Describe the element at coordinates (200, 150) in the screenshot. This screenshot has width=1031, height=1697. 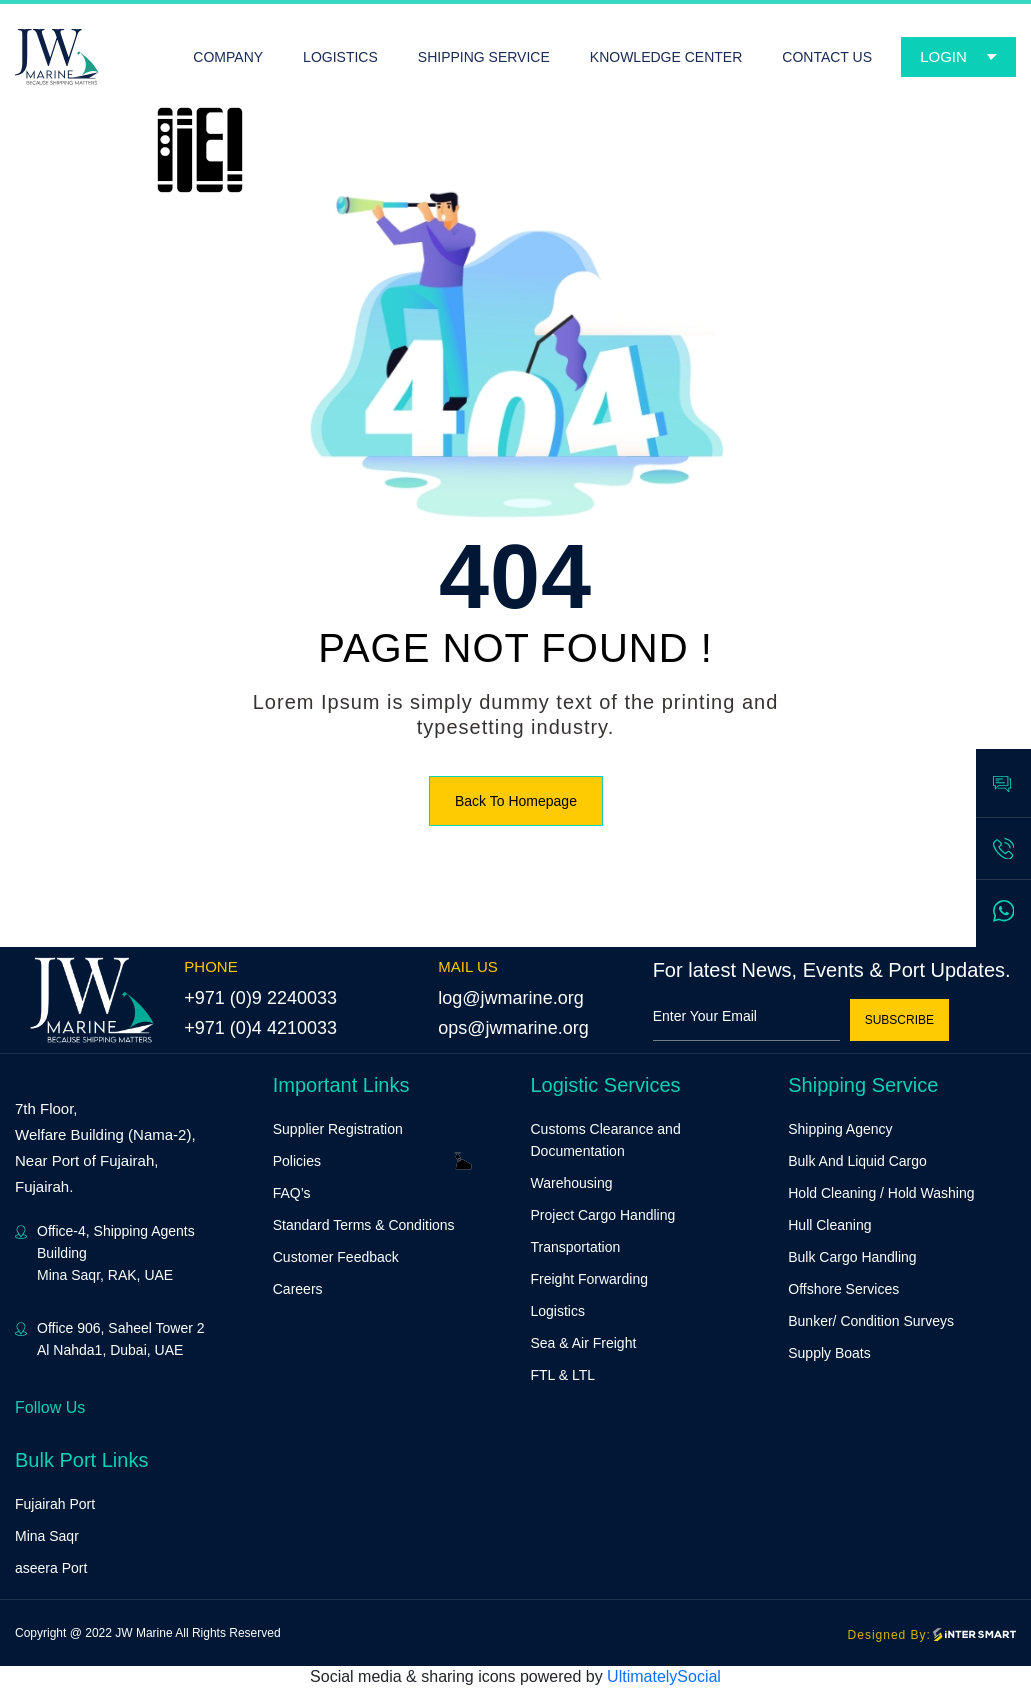
I see `access your library or book collection` at that location.